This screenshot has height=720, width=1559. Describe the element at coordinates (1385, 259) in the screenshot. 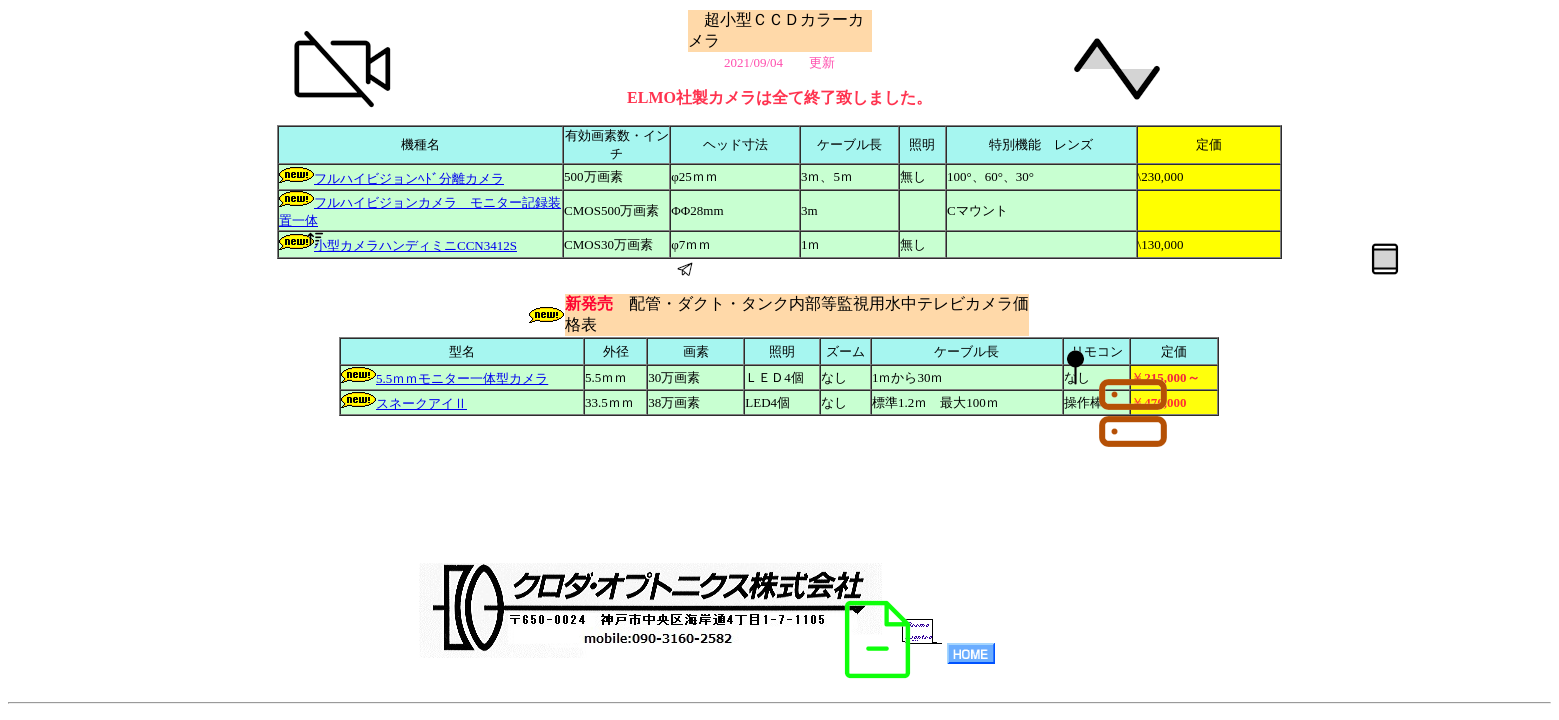

I see `switch to tablet view or layout` at that location.